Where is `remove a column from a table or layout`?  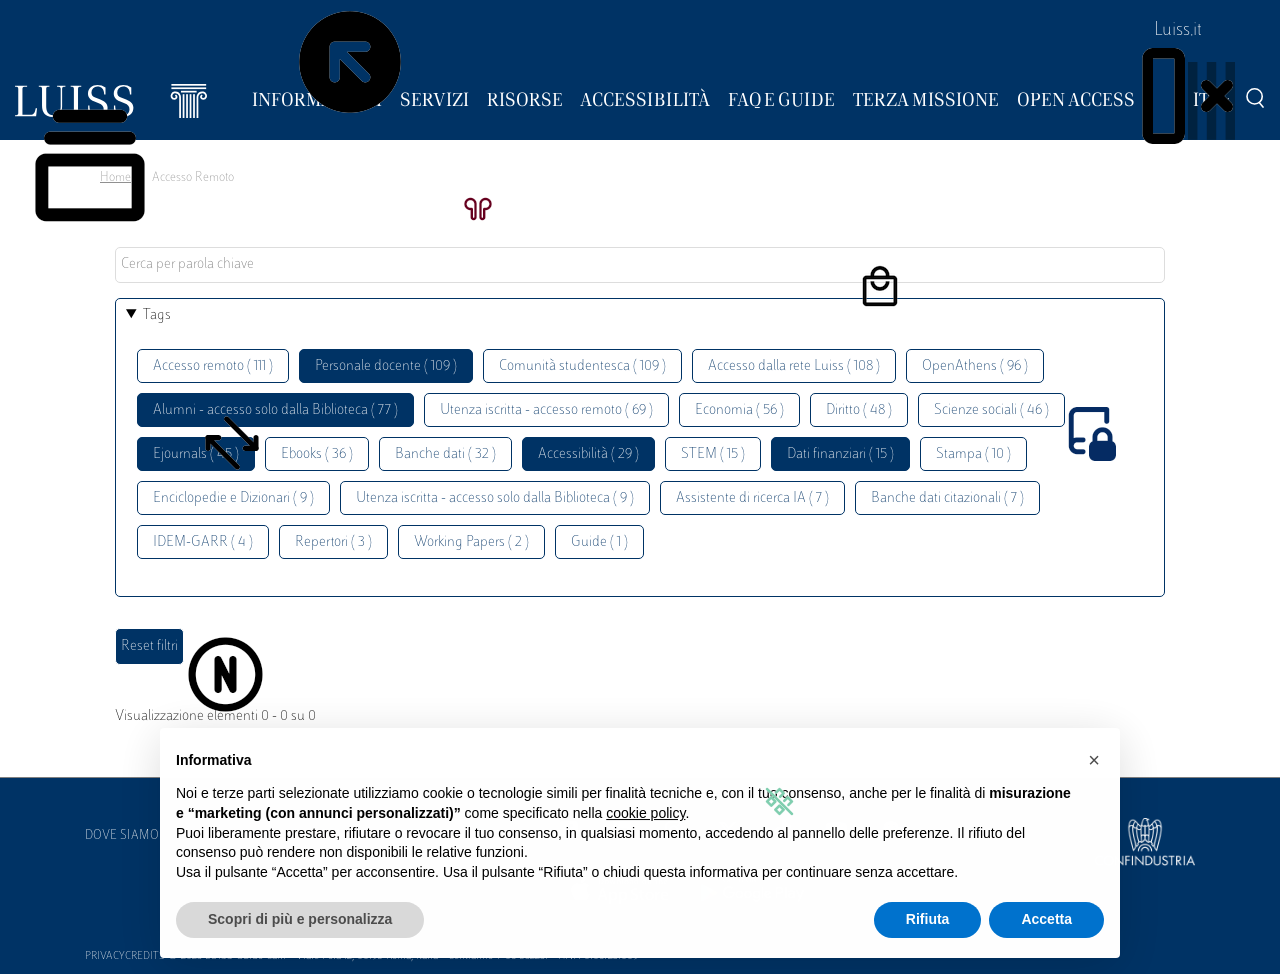 remove a column from a table or layout is located at coordinates (1185, 96).